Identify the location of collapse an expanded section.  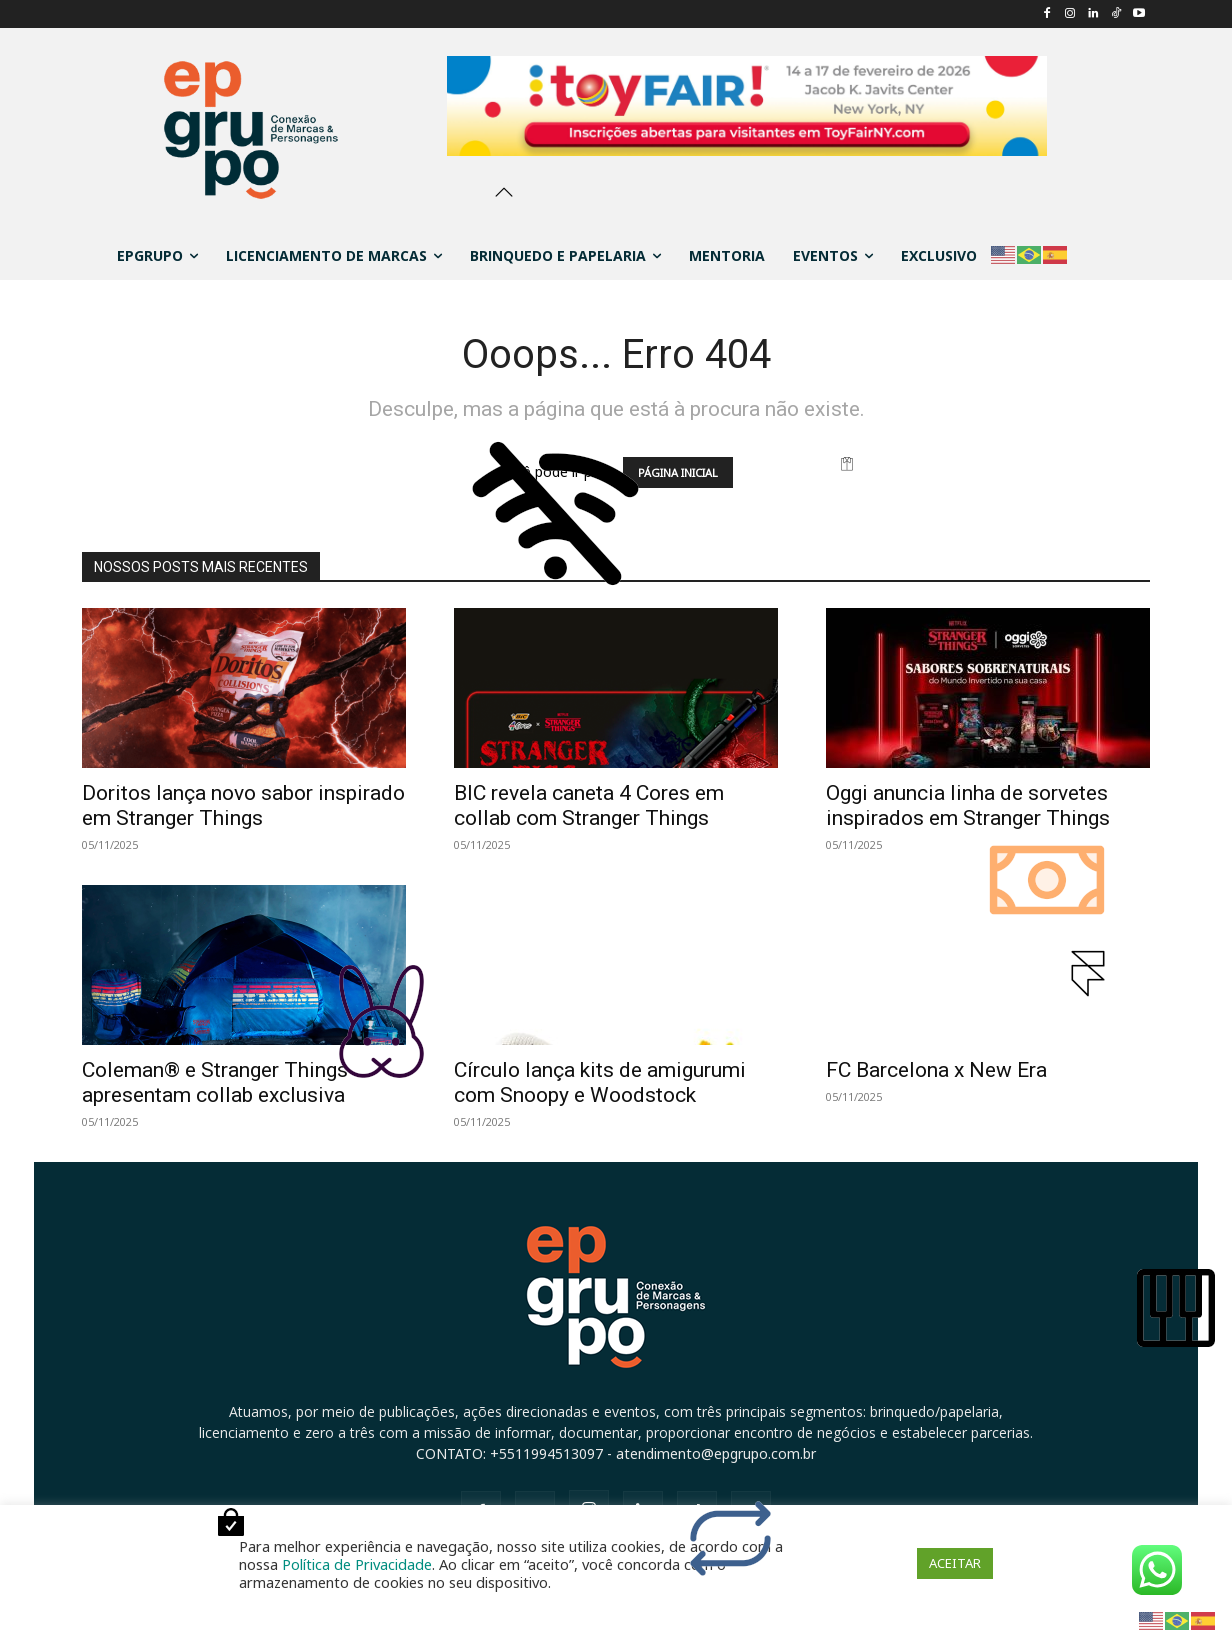
(504, 197).